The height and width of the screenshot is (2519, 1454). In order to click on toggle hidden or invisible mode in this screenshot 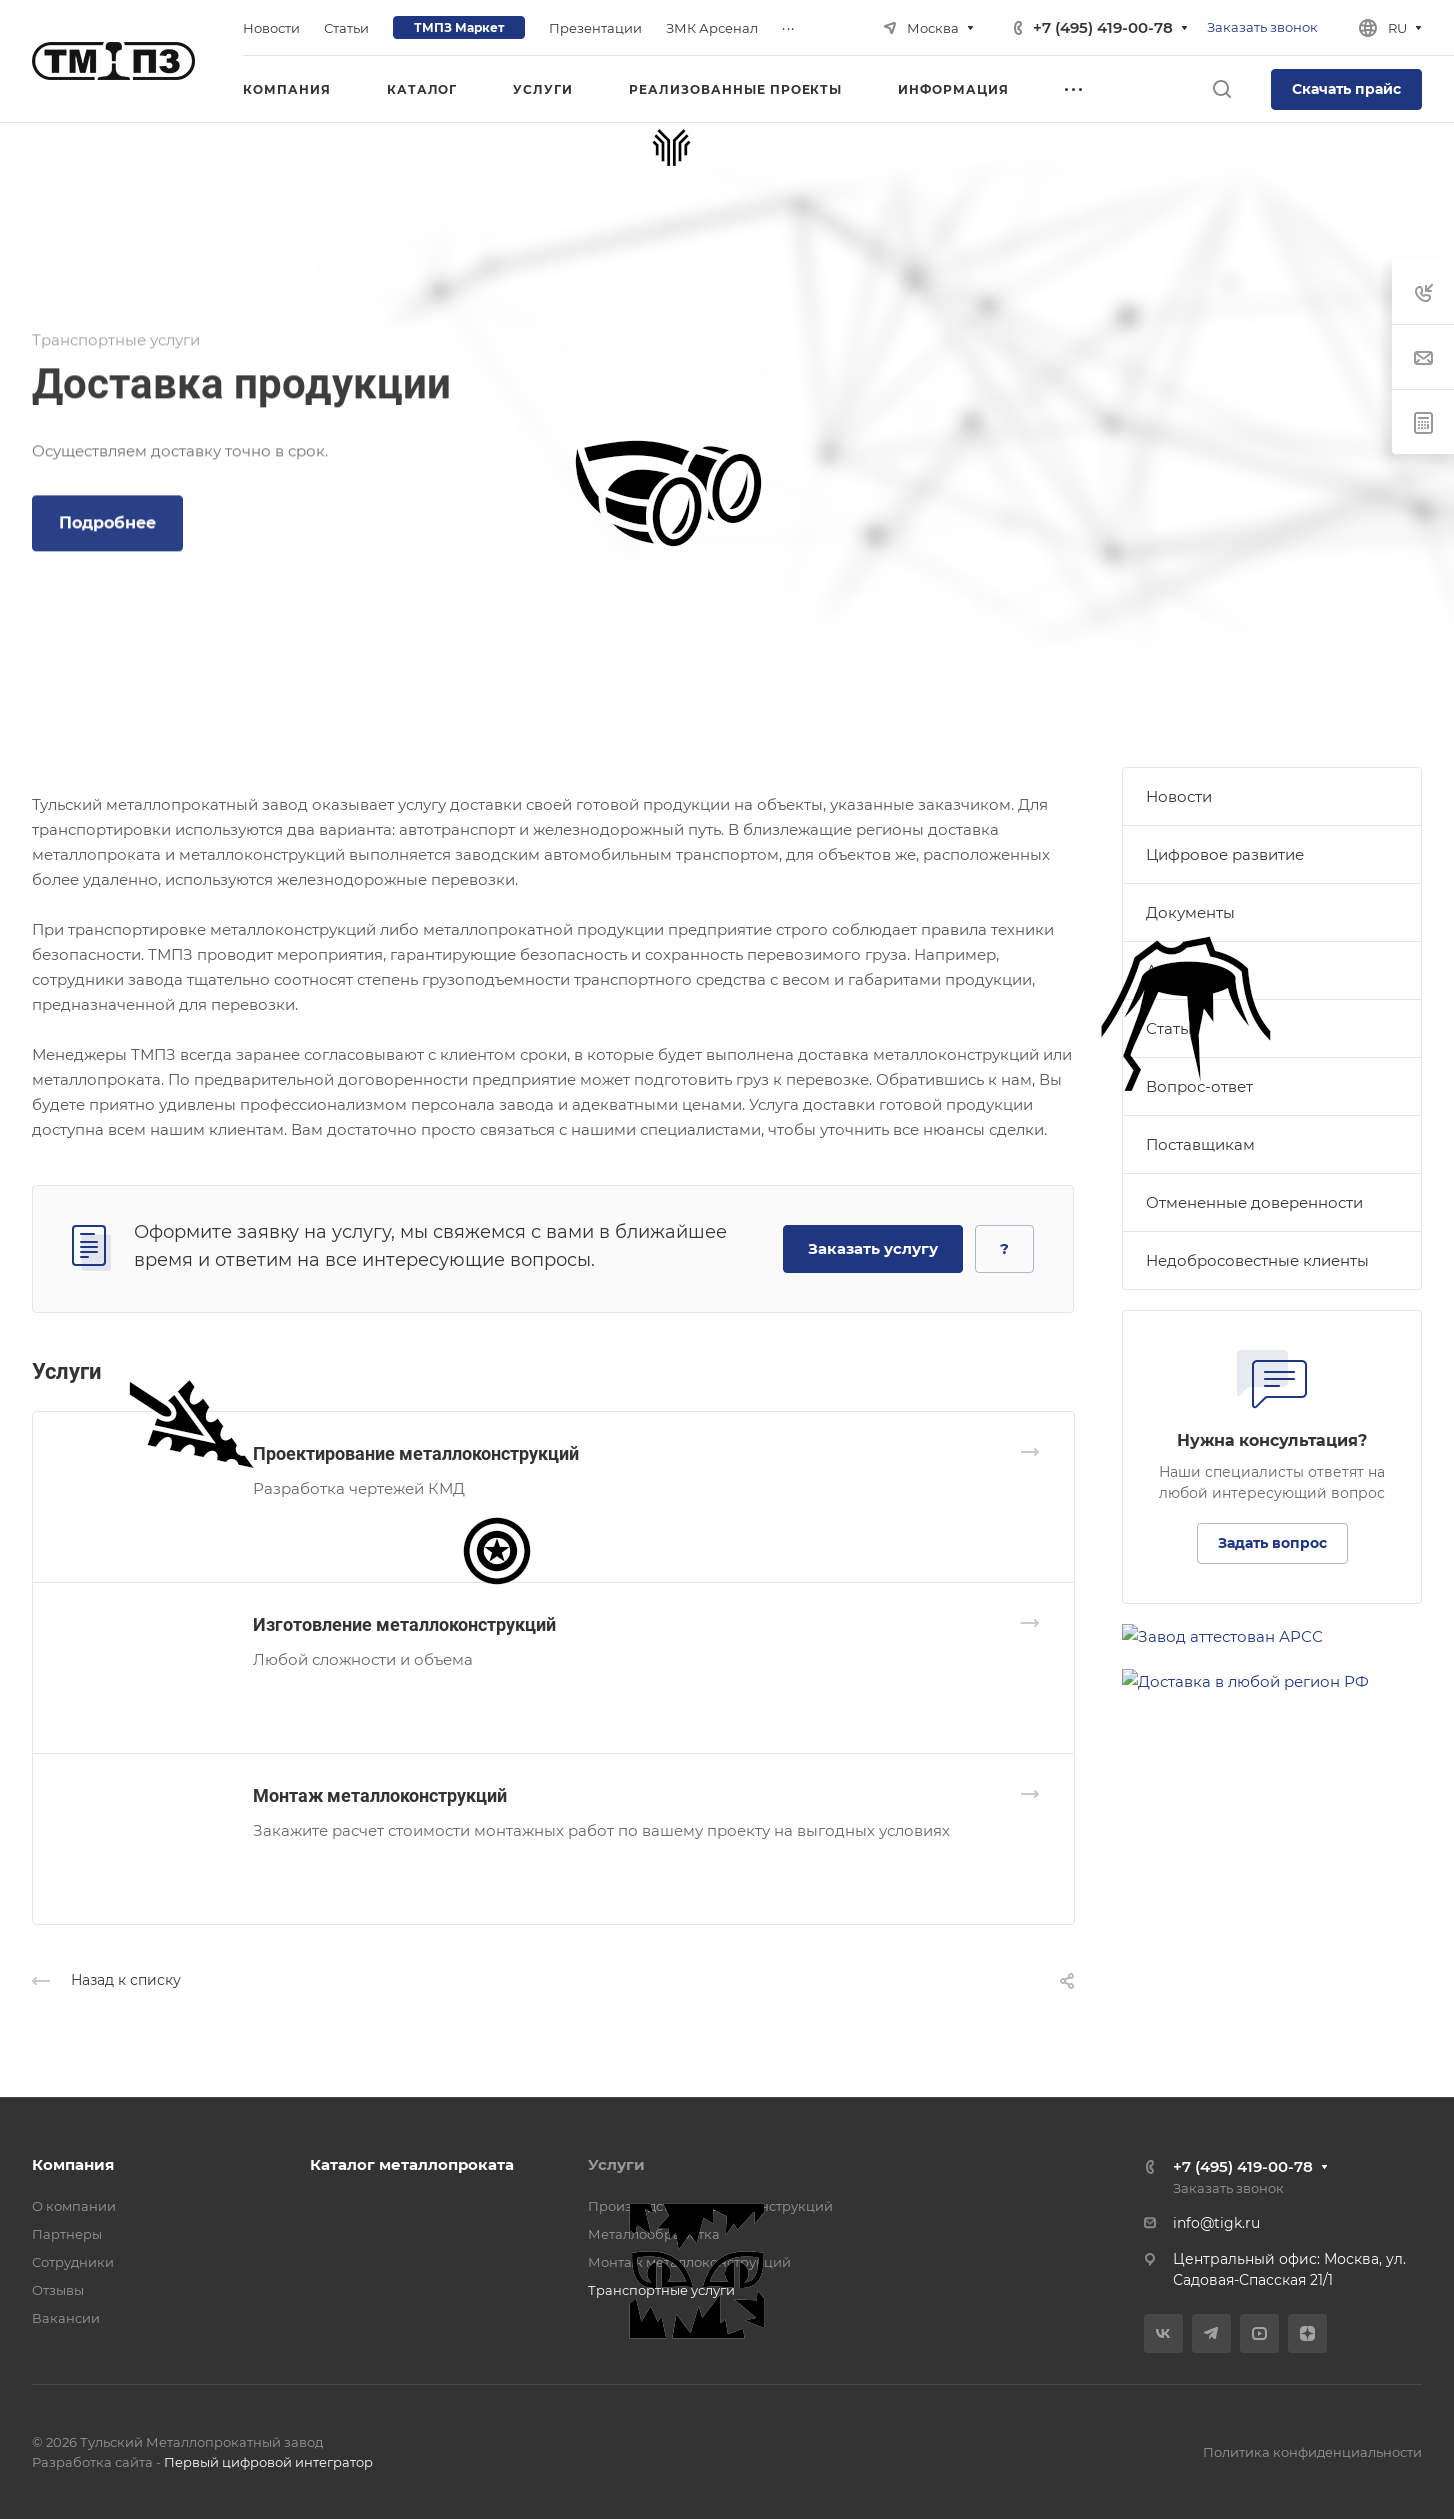, I will do `click(697, 2271)`.